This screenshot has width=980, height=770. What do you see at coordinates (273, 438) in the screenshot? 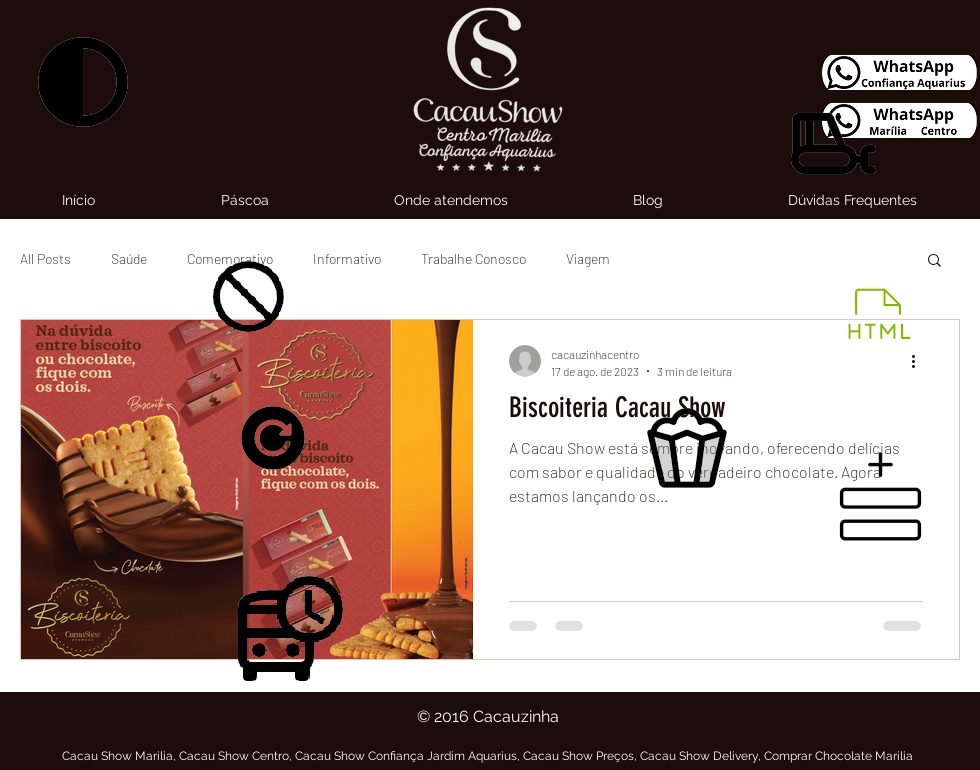
I see `refresh or reload content` at bounding box center [273, 438].